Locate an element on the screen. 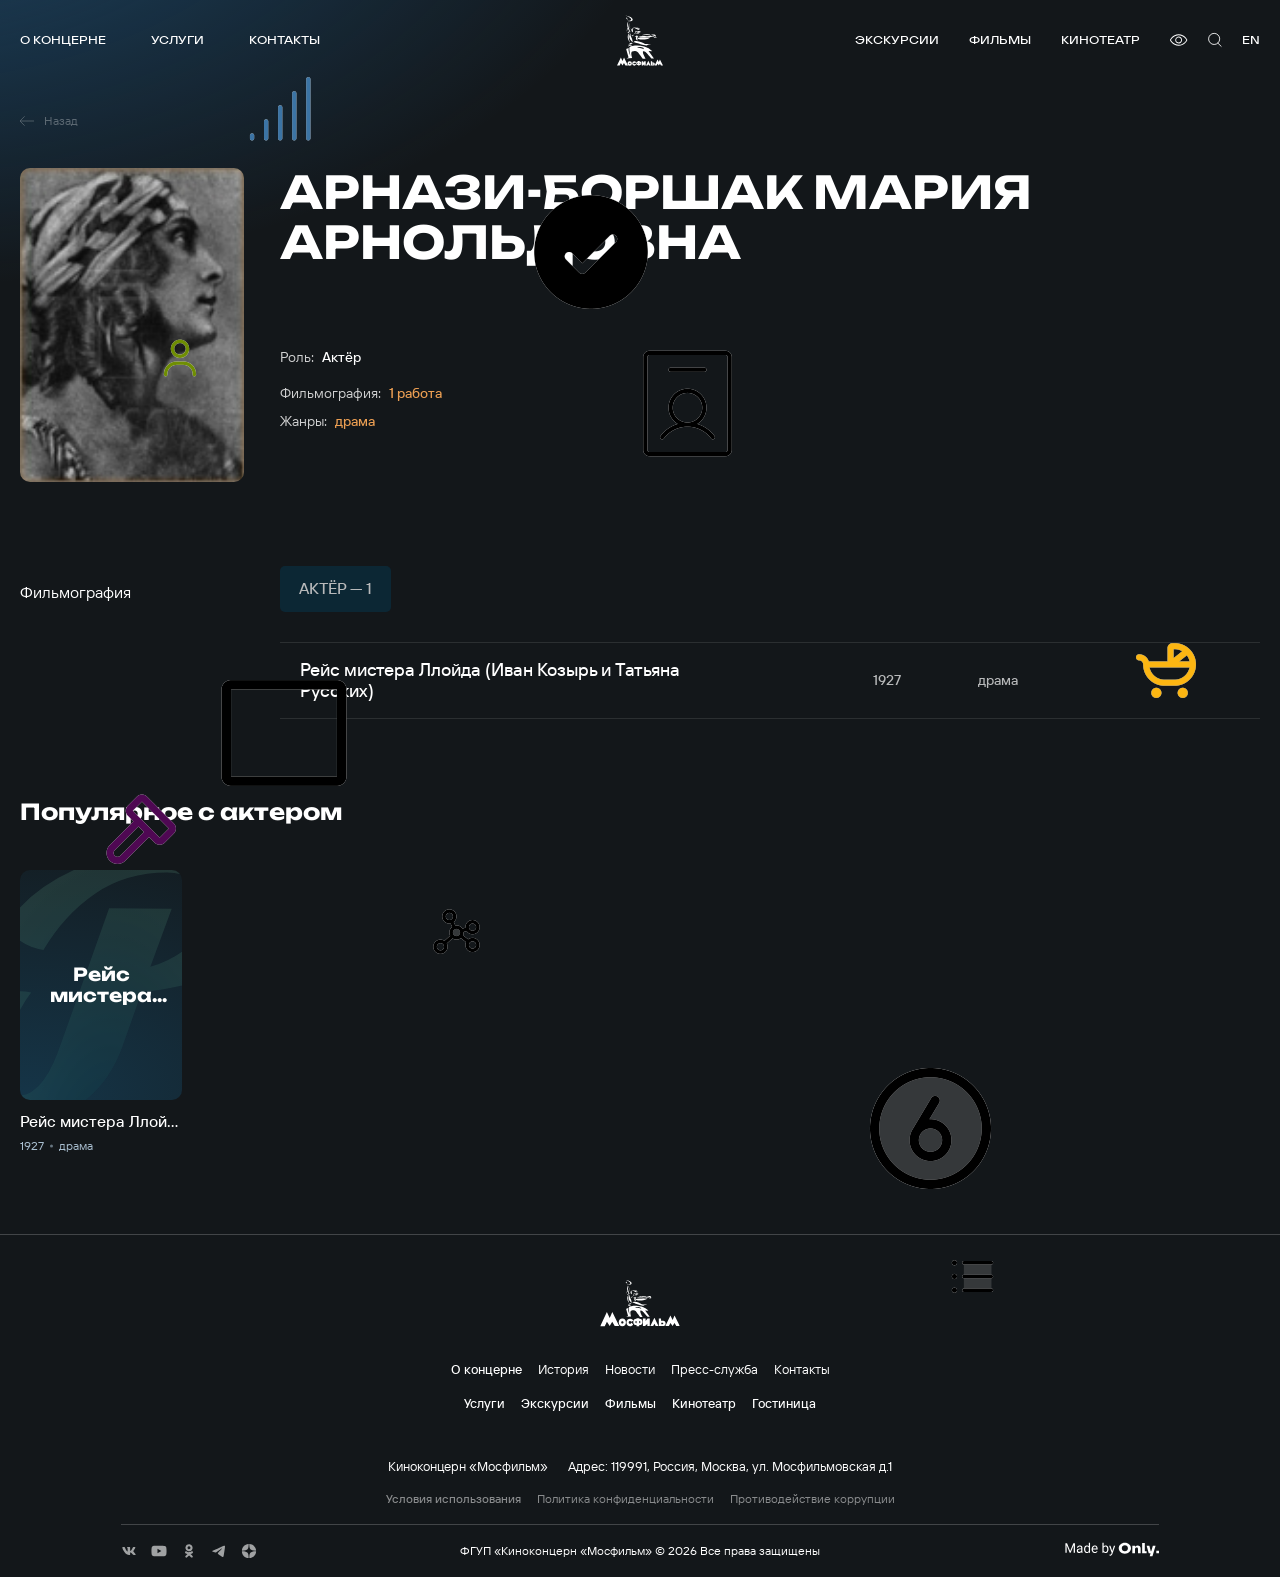 This screenshot has height=1577, width=1280. represents a container or frame element is located at coordinates (284, 733).